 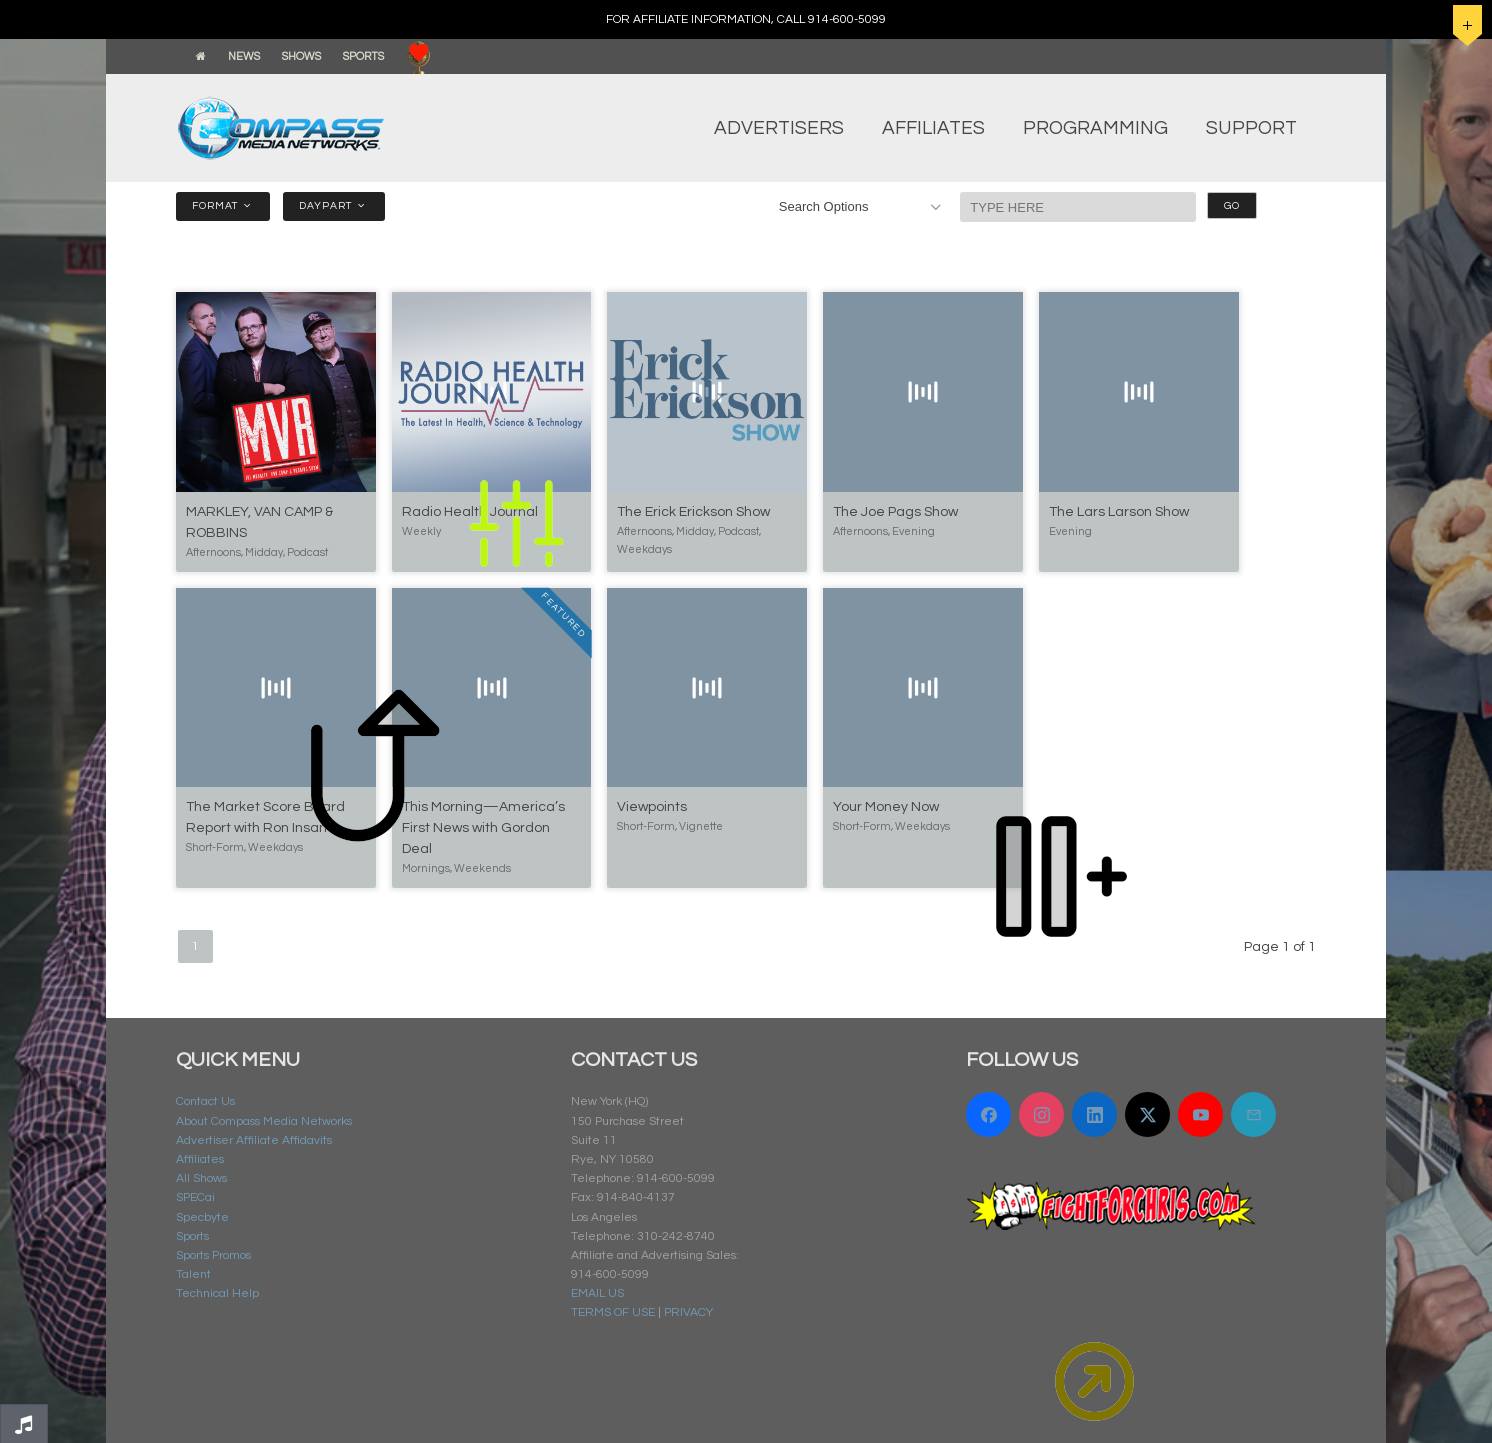 What do you see at coordinates (516, 523) in the screenshot?
I see `adjust settings or preferences` at bounding box center [516, 523].